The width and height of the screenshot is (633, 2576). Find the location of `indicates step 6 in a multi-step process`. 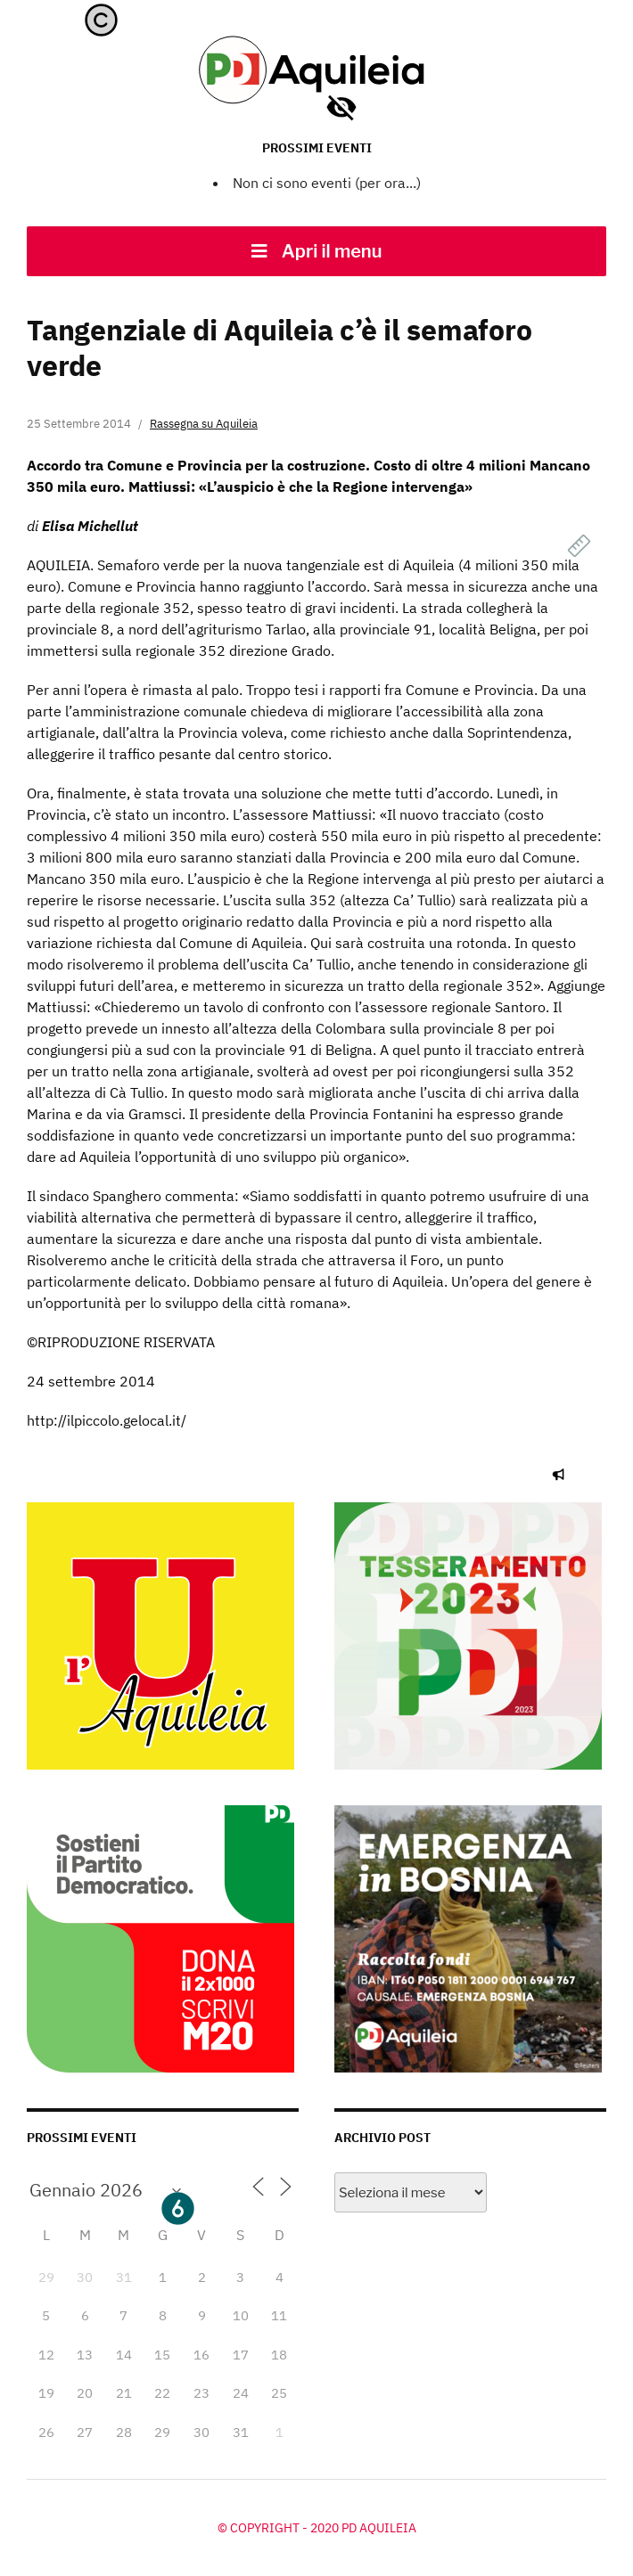

indicates step 6 in a multi-step process is located at coordinates (177, 2208).